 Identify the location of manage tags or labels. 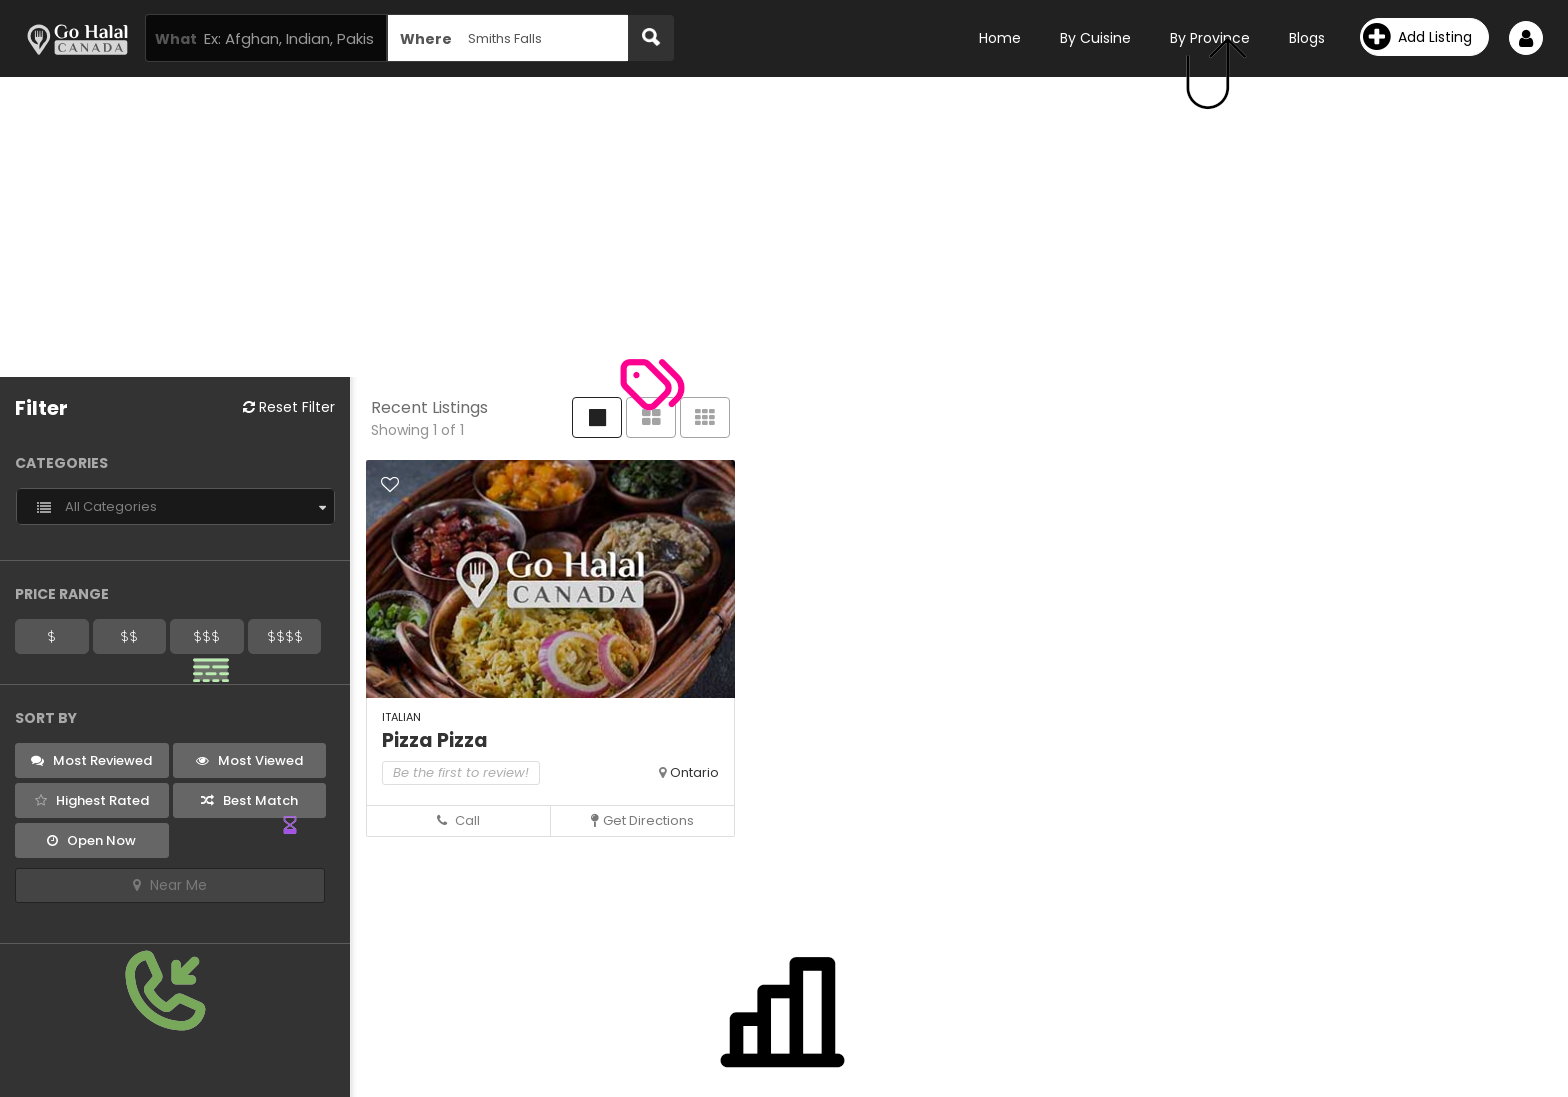
(652, 381).